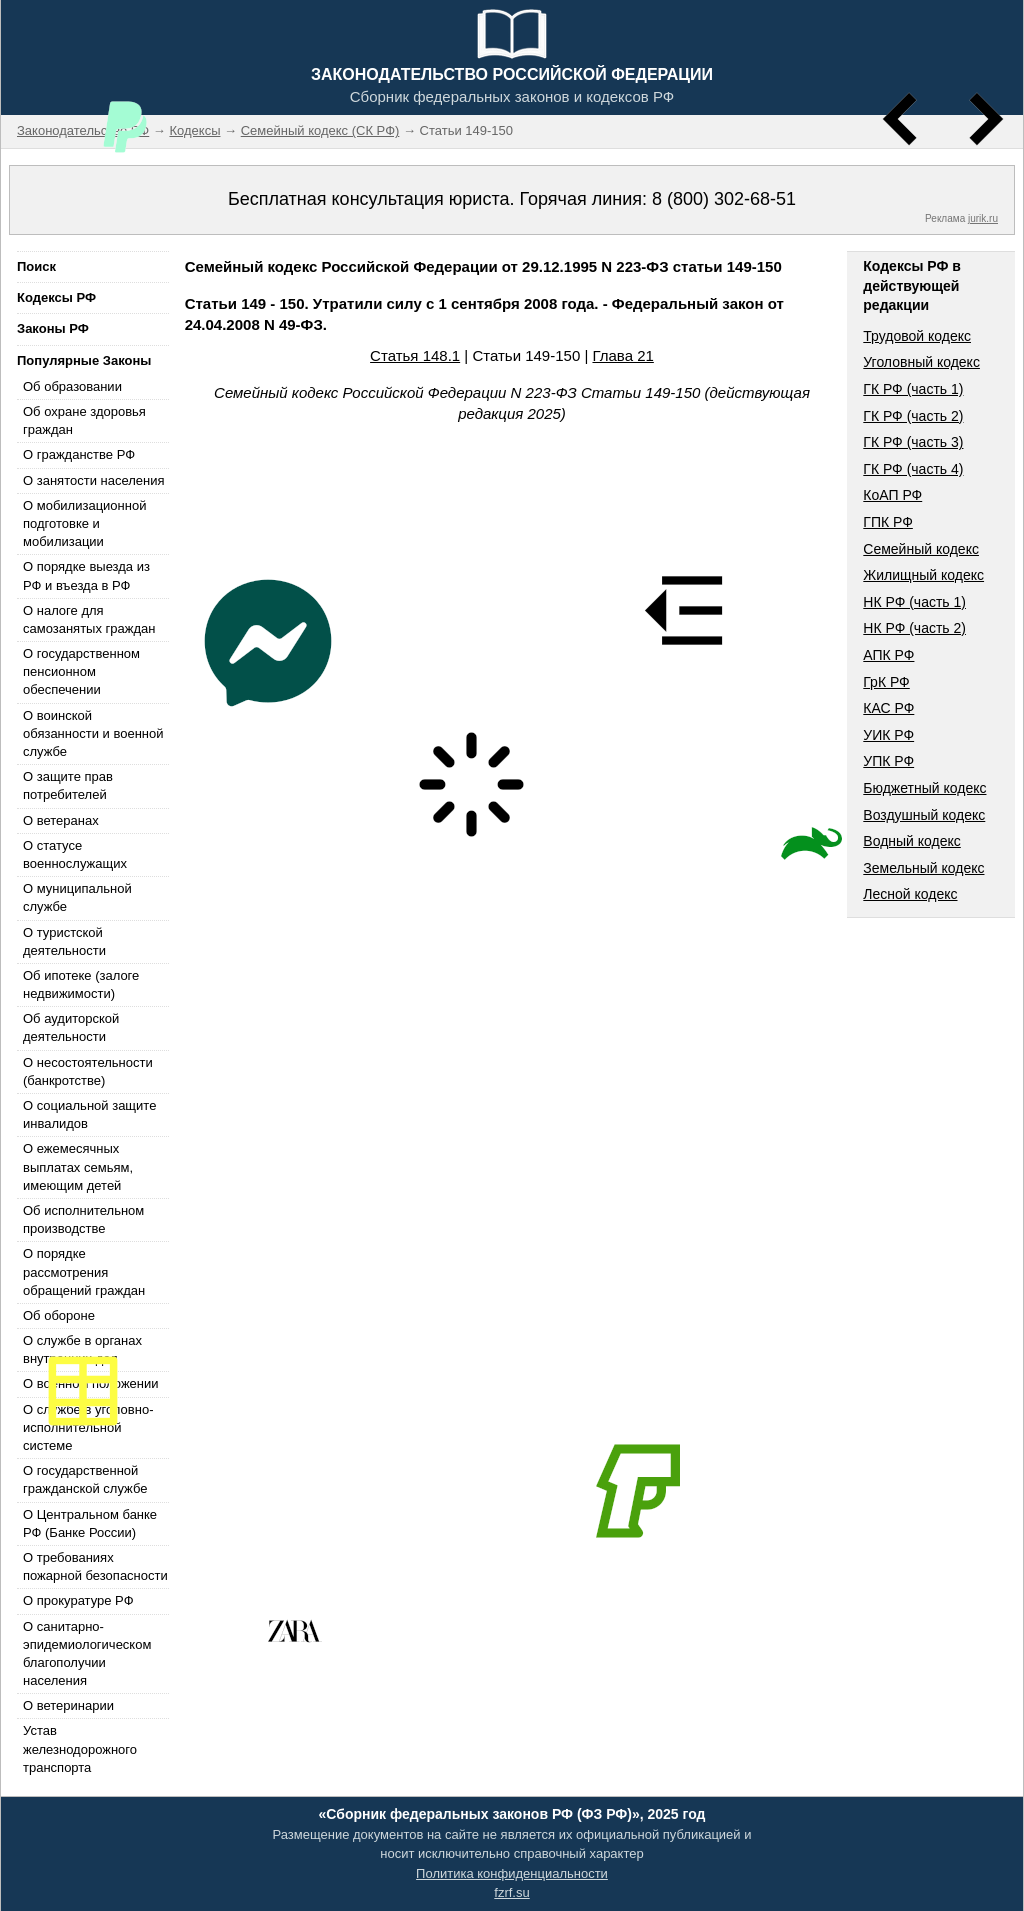 The image size is (1024, 1911). What do you see at coordinates (943, 119) in the screenshot?
I see `toggle code view mode in editor` at bounding box center [943, 119].